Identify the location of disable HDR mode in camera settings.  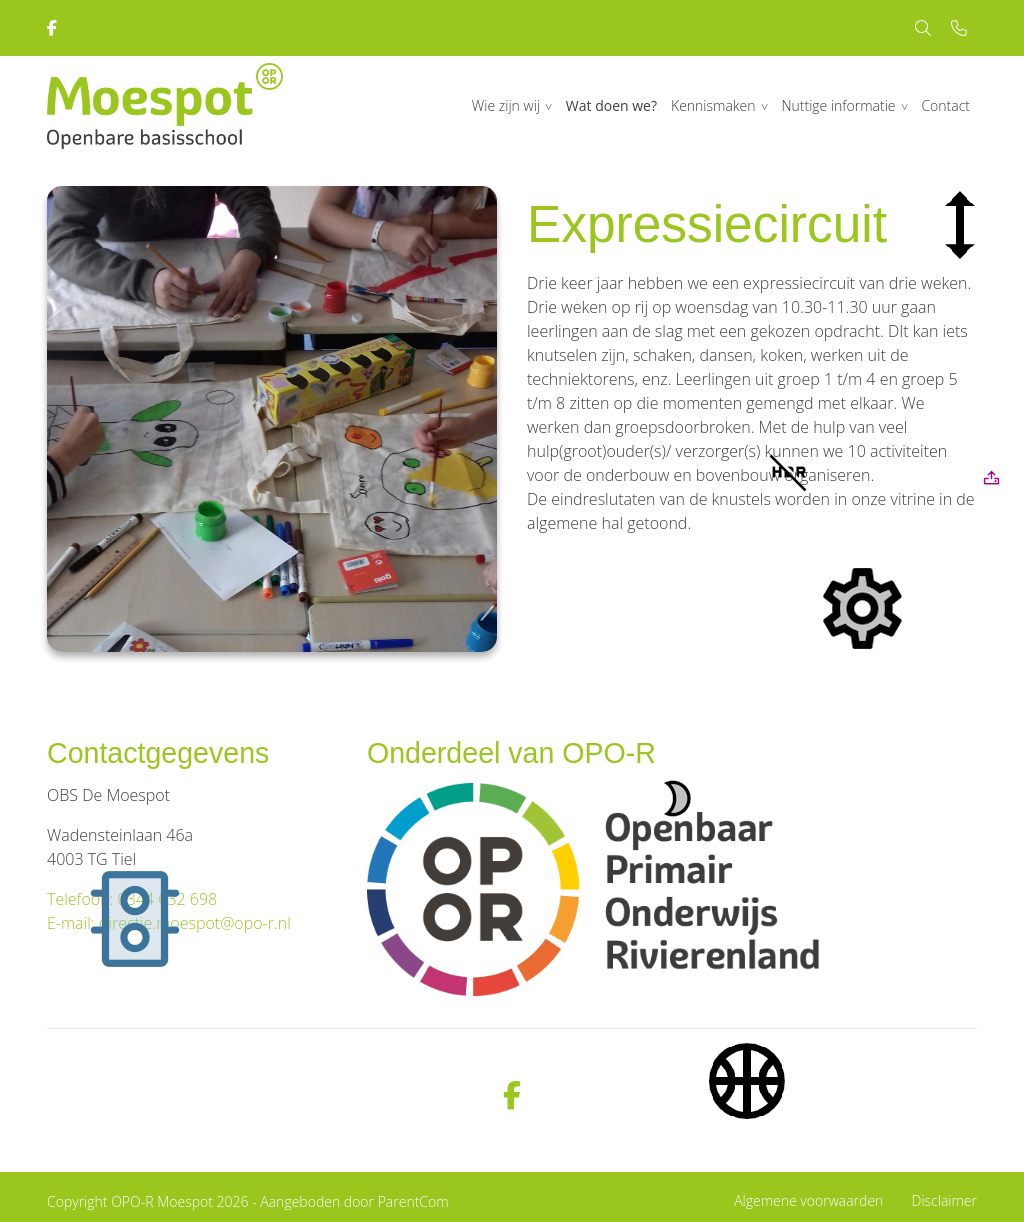
(789, 472).